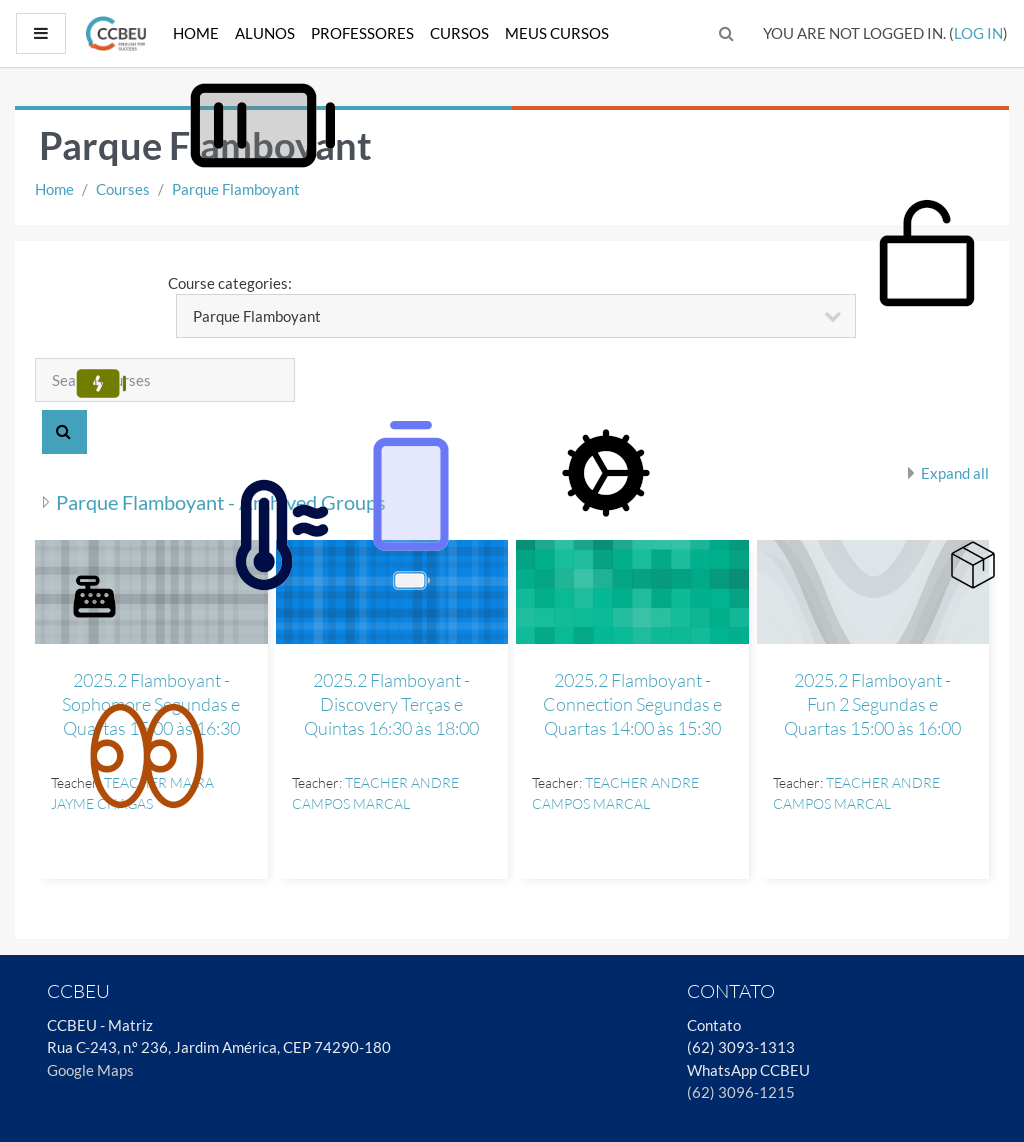 The height and width of the screenshot is (1142, 1024). Describe the element at coordinates (606, 473) in the screenshot. I see `access settings or preferences` at that location.